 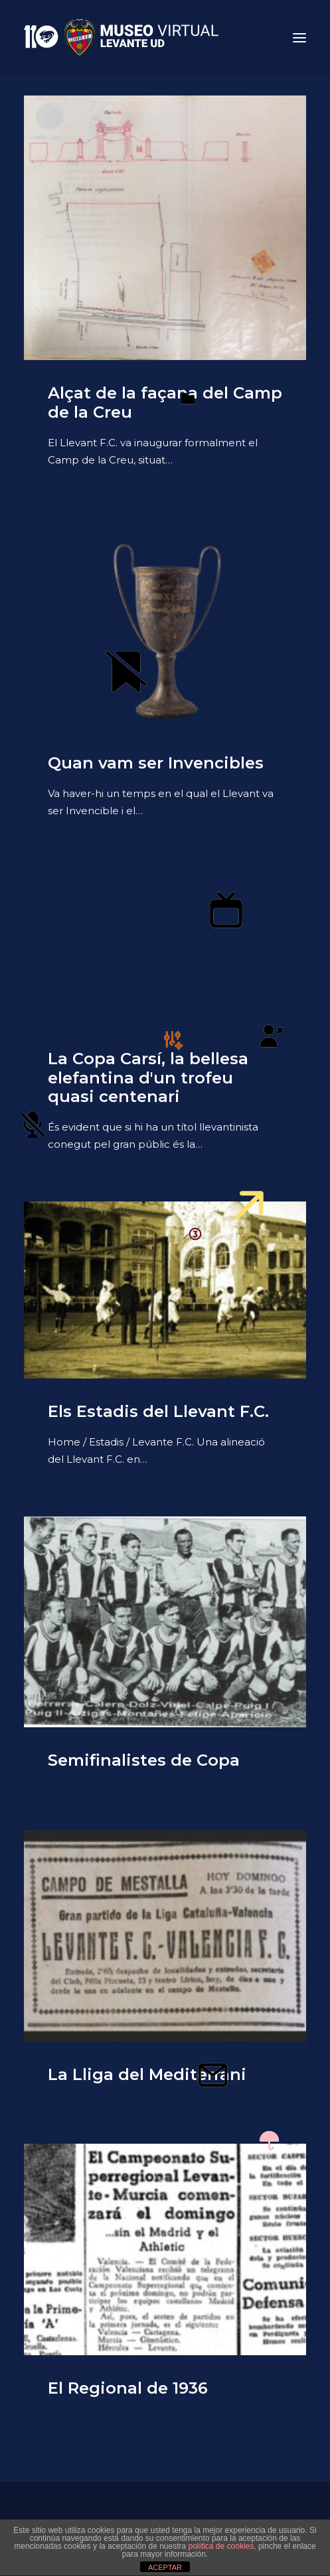 I want to click on indicates step three in a multi-step process, so click(x=195, y=1234).